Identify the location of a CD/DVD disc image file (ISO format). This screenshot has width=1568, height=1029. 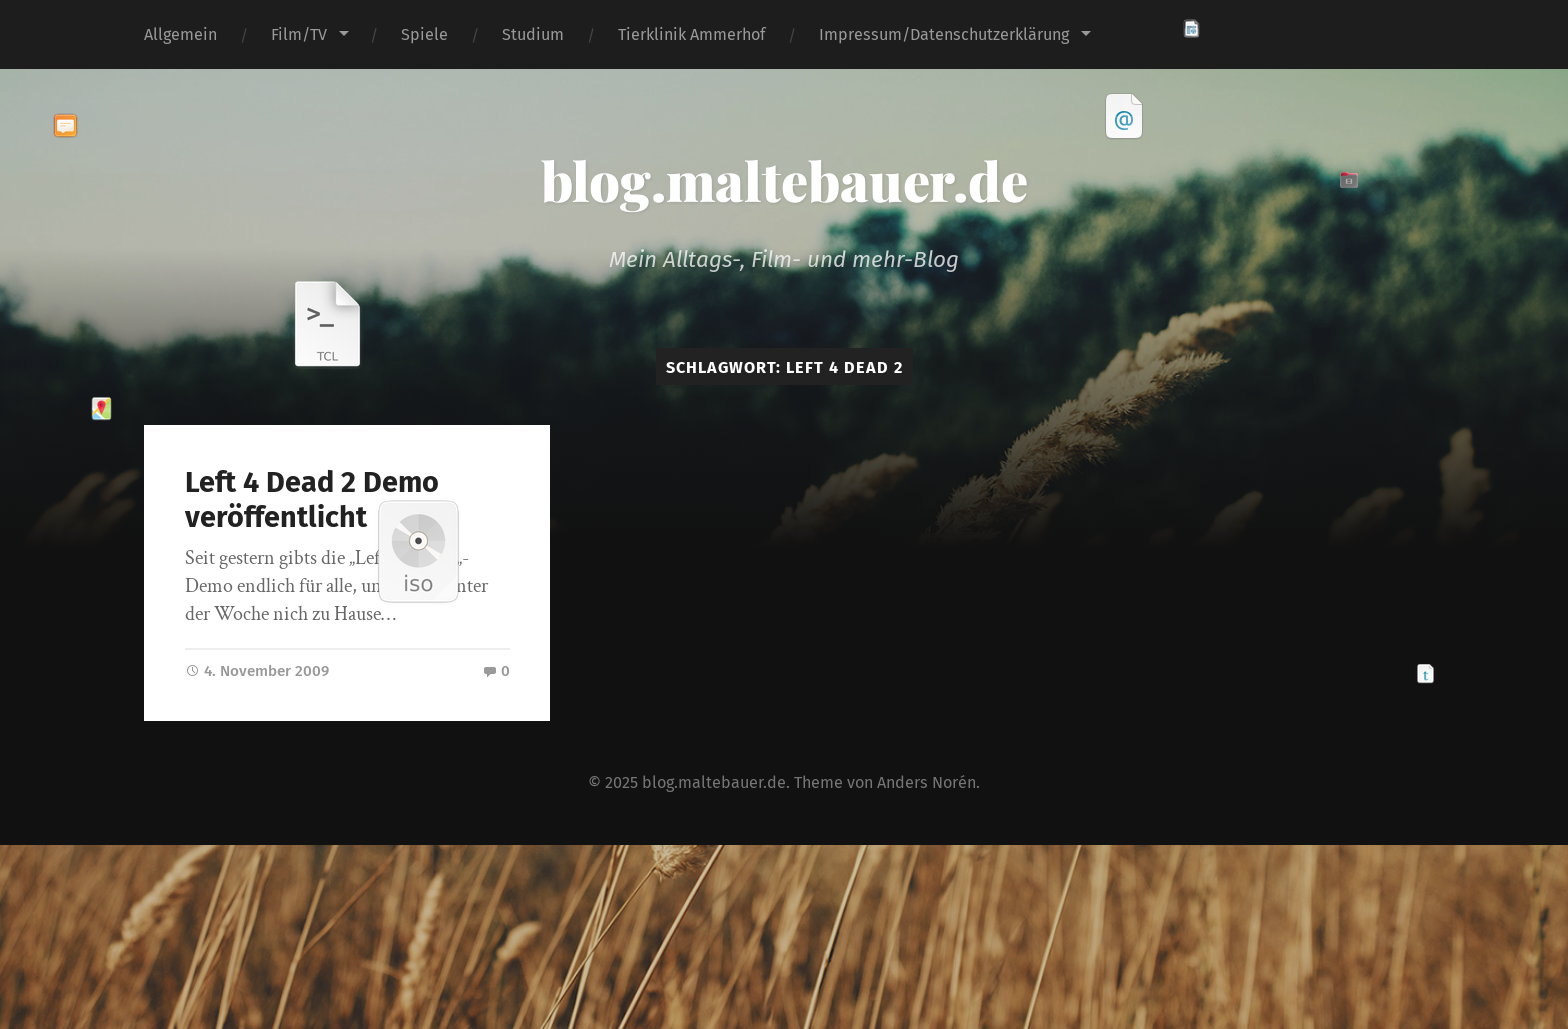
(418, 551).